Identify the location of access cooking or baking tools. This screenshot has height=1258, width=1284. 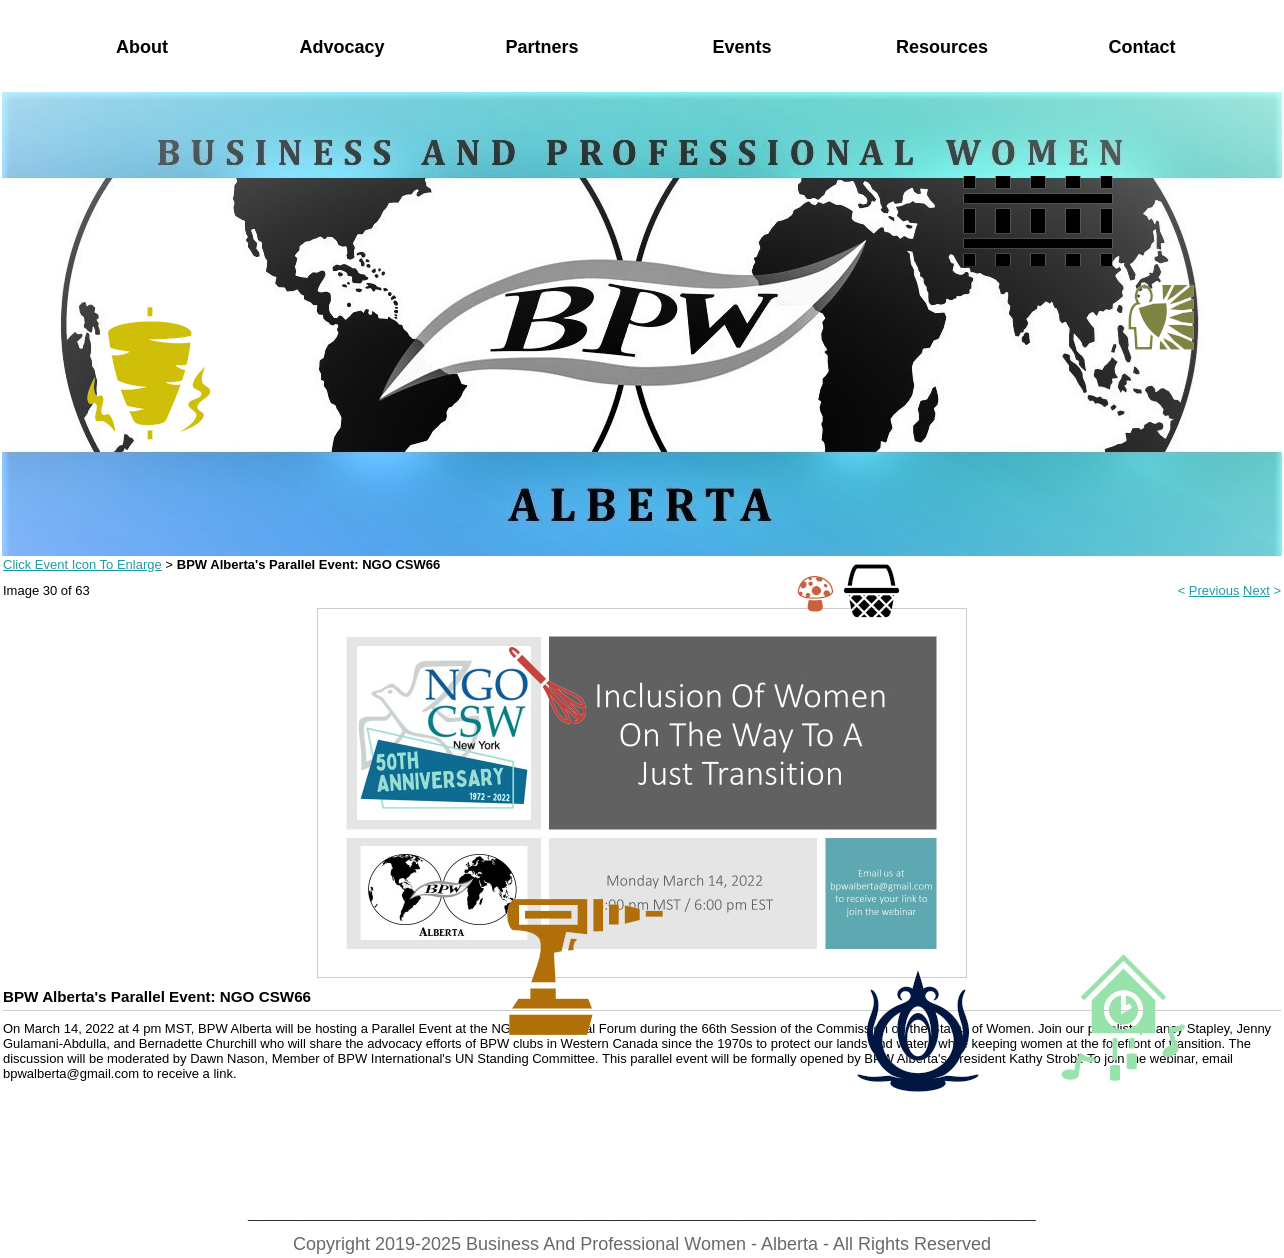
(547, 685).